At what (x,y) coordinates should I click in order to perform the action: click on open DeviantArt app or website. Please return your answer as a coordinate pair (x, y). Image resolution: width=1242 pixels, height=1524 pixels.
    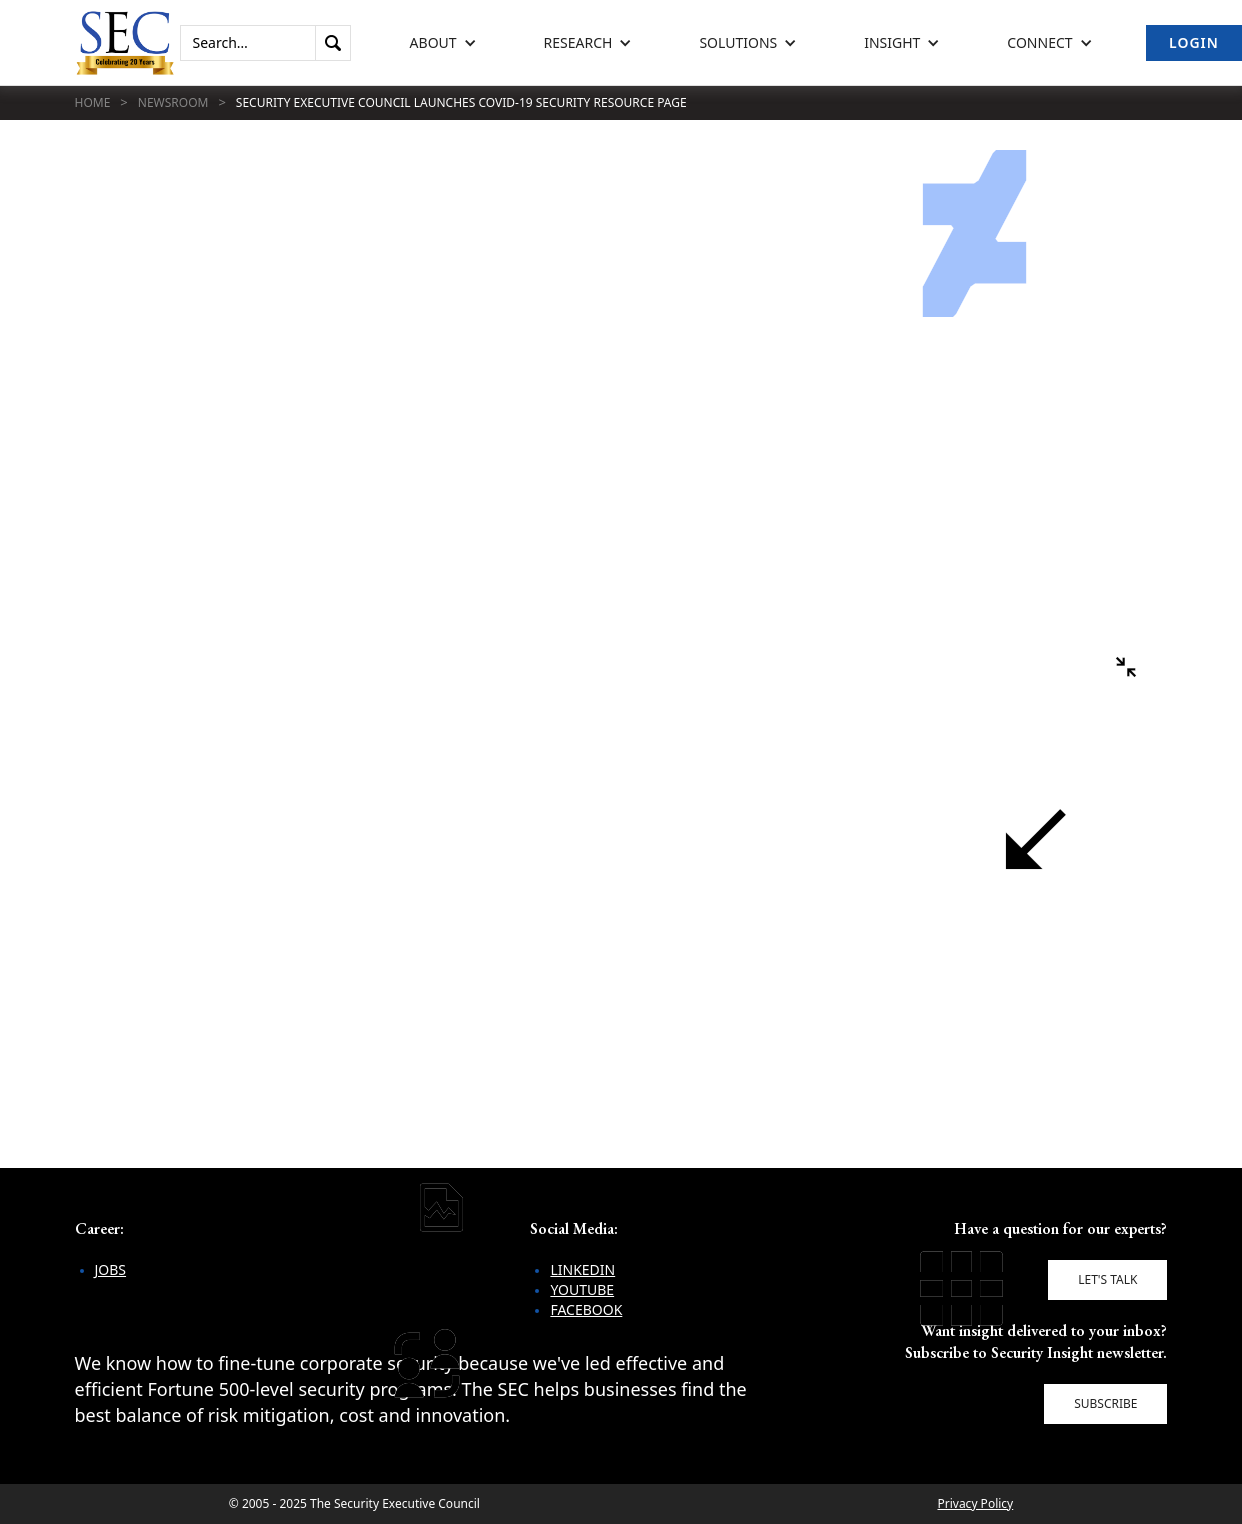
    Looking at the image, I should click on (974, 233).